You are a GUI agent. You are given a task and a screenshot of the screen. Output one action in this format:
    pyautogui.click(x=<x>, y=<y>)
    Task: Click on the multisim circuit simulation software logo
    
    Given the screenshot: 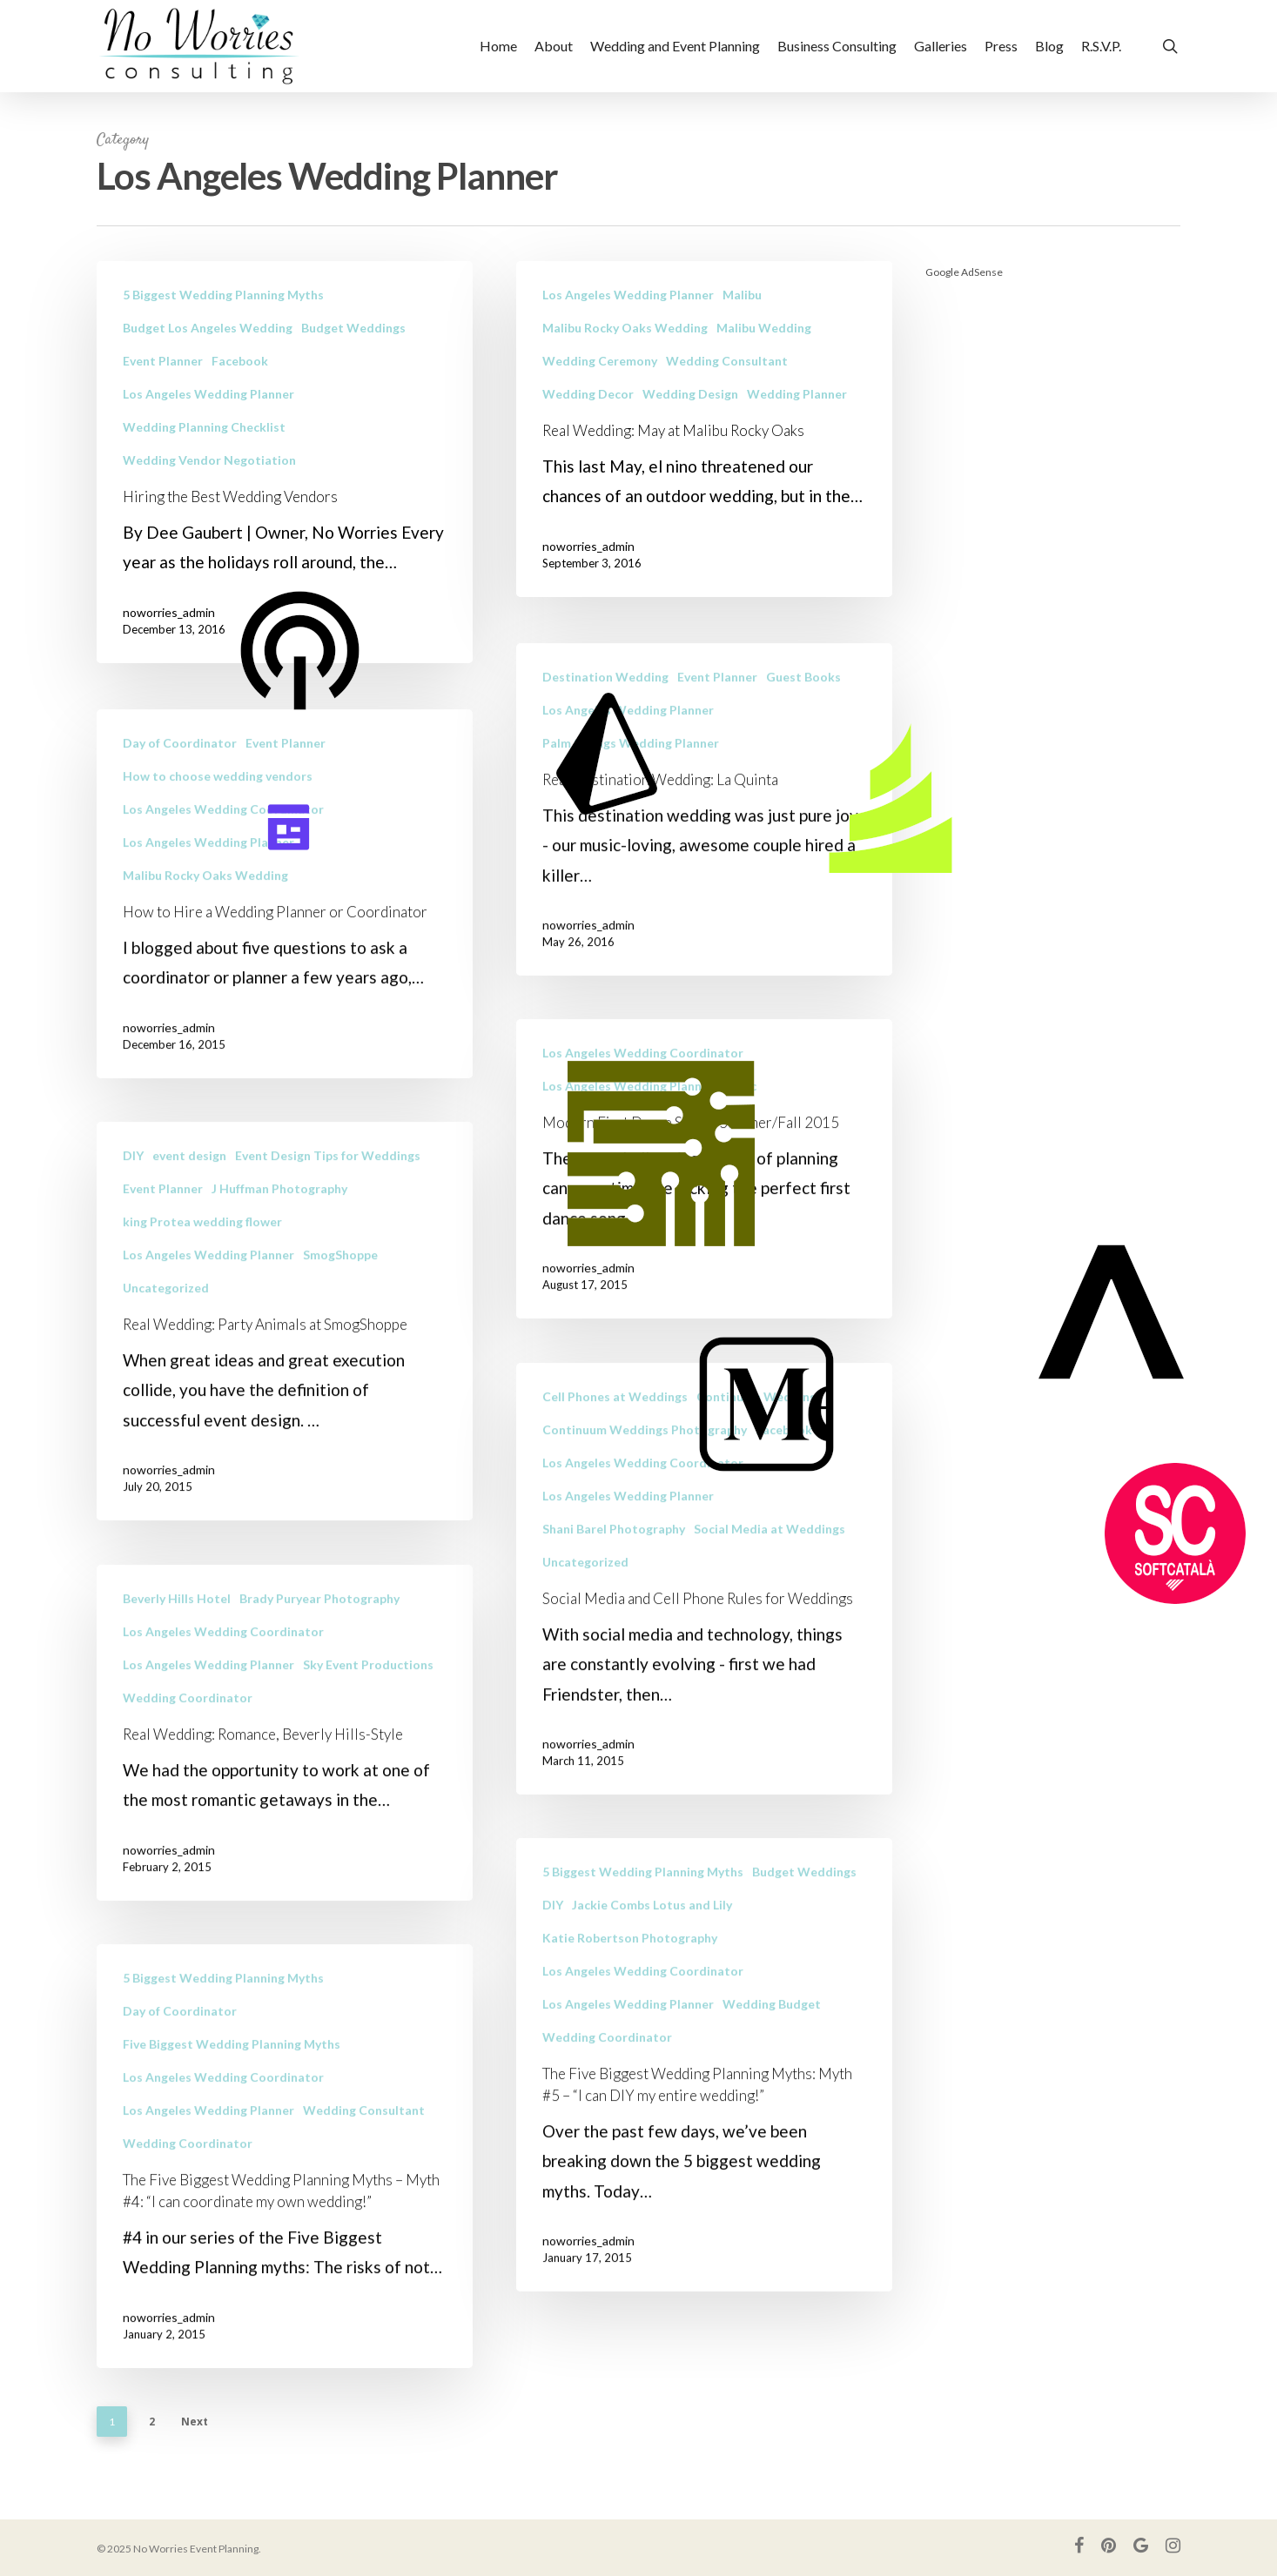 What is the action you would take?
    pyautogui.click(x=661, y=1153)
    